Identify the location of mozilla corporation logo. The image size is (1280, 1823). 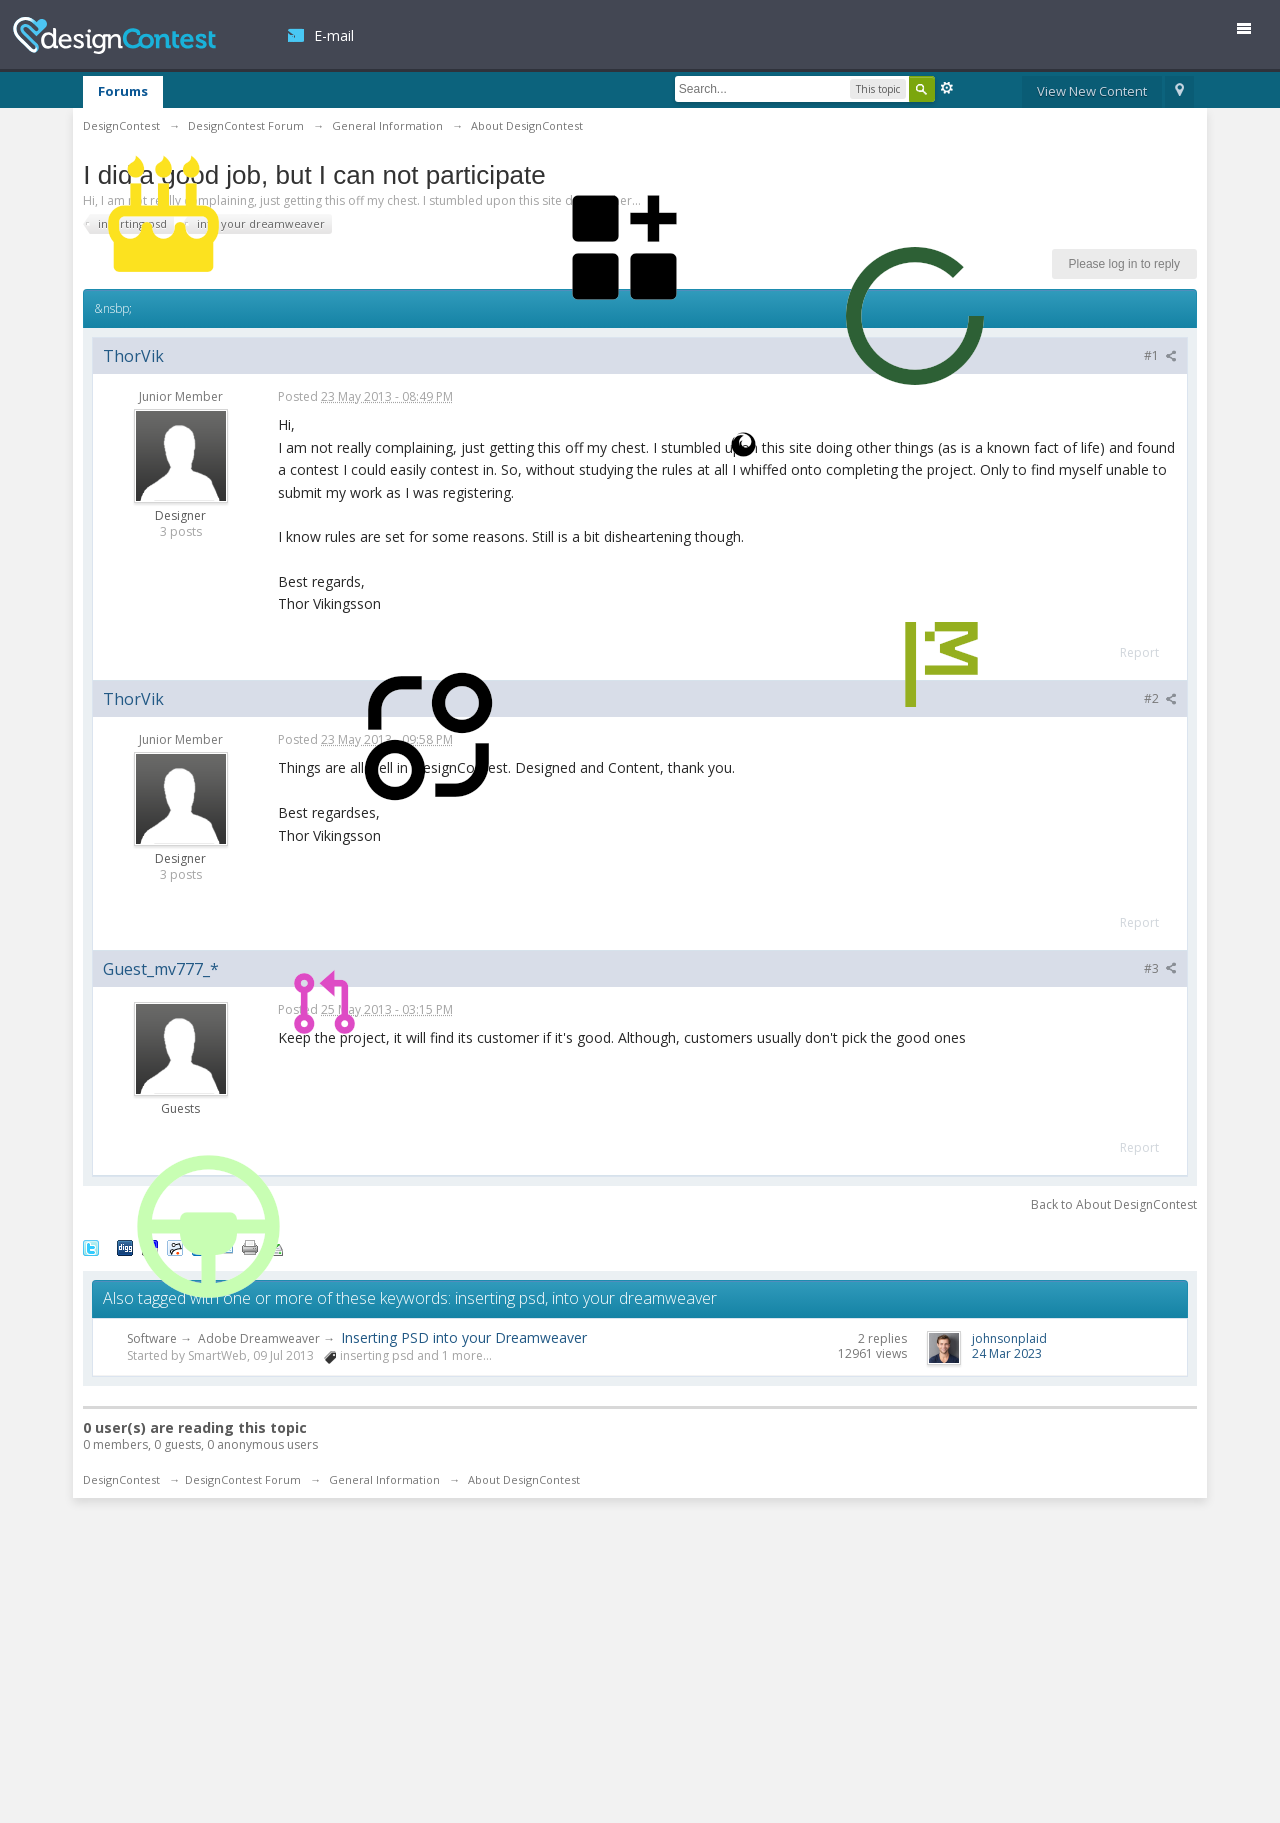
(941, 664).